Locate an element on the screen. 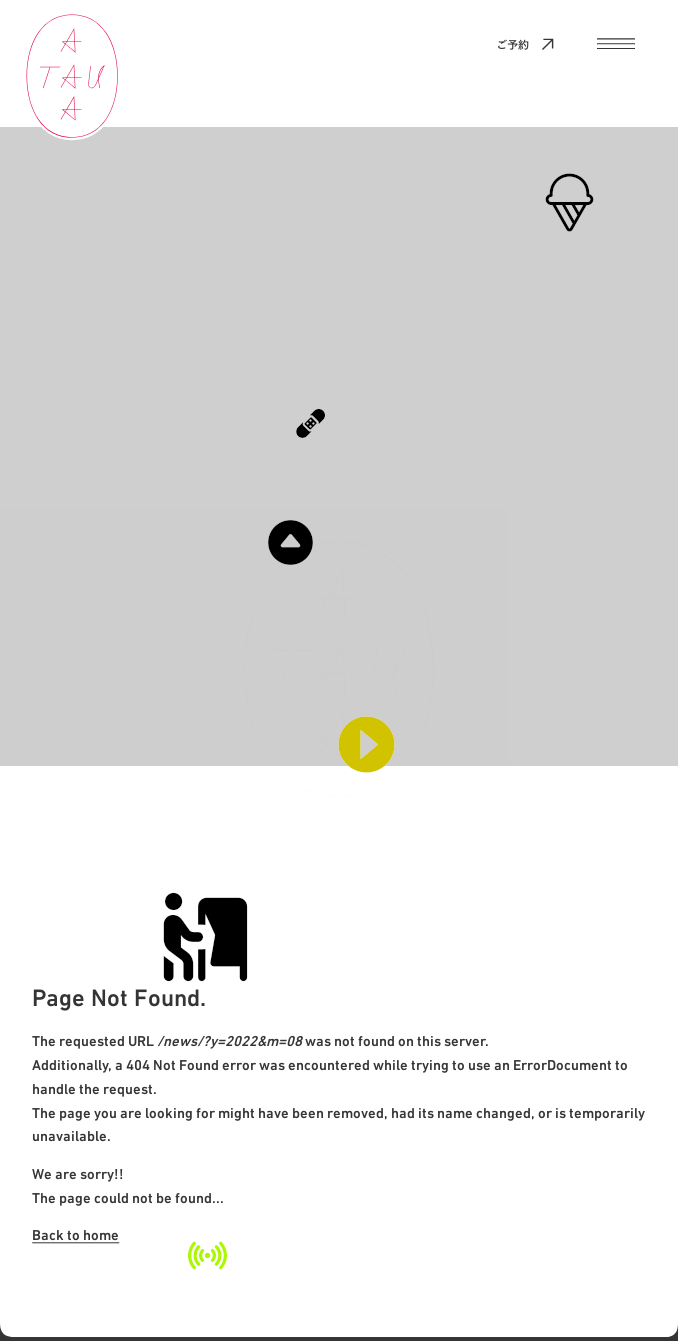  browse desserts or frozen treats category is located at coordinates (569, 201).